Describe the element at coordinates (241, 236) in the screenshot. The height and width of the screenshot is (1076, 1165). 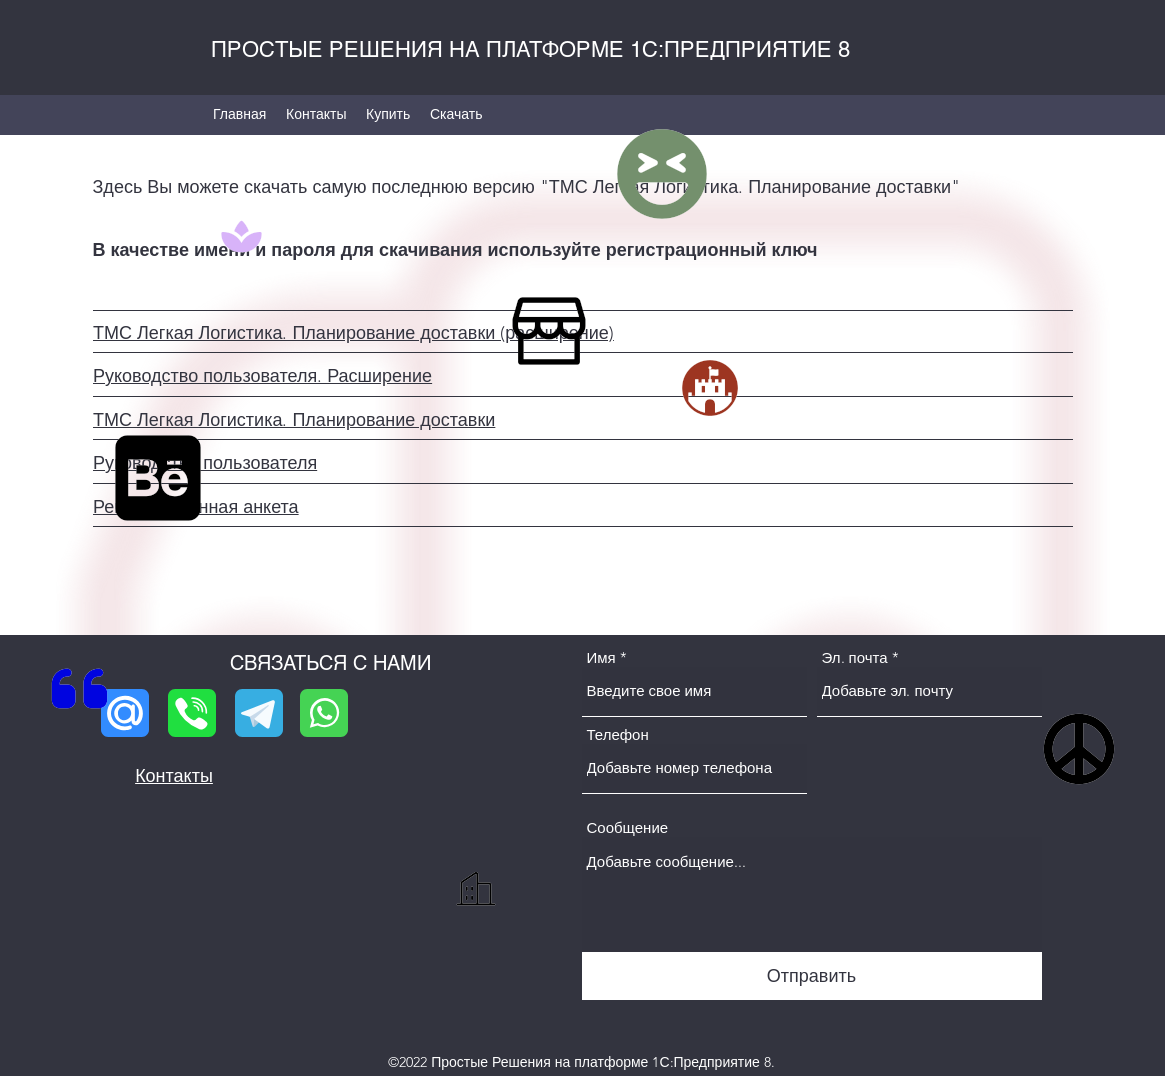
I see `access spa or wellness features` at that location.